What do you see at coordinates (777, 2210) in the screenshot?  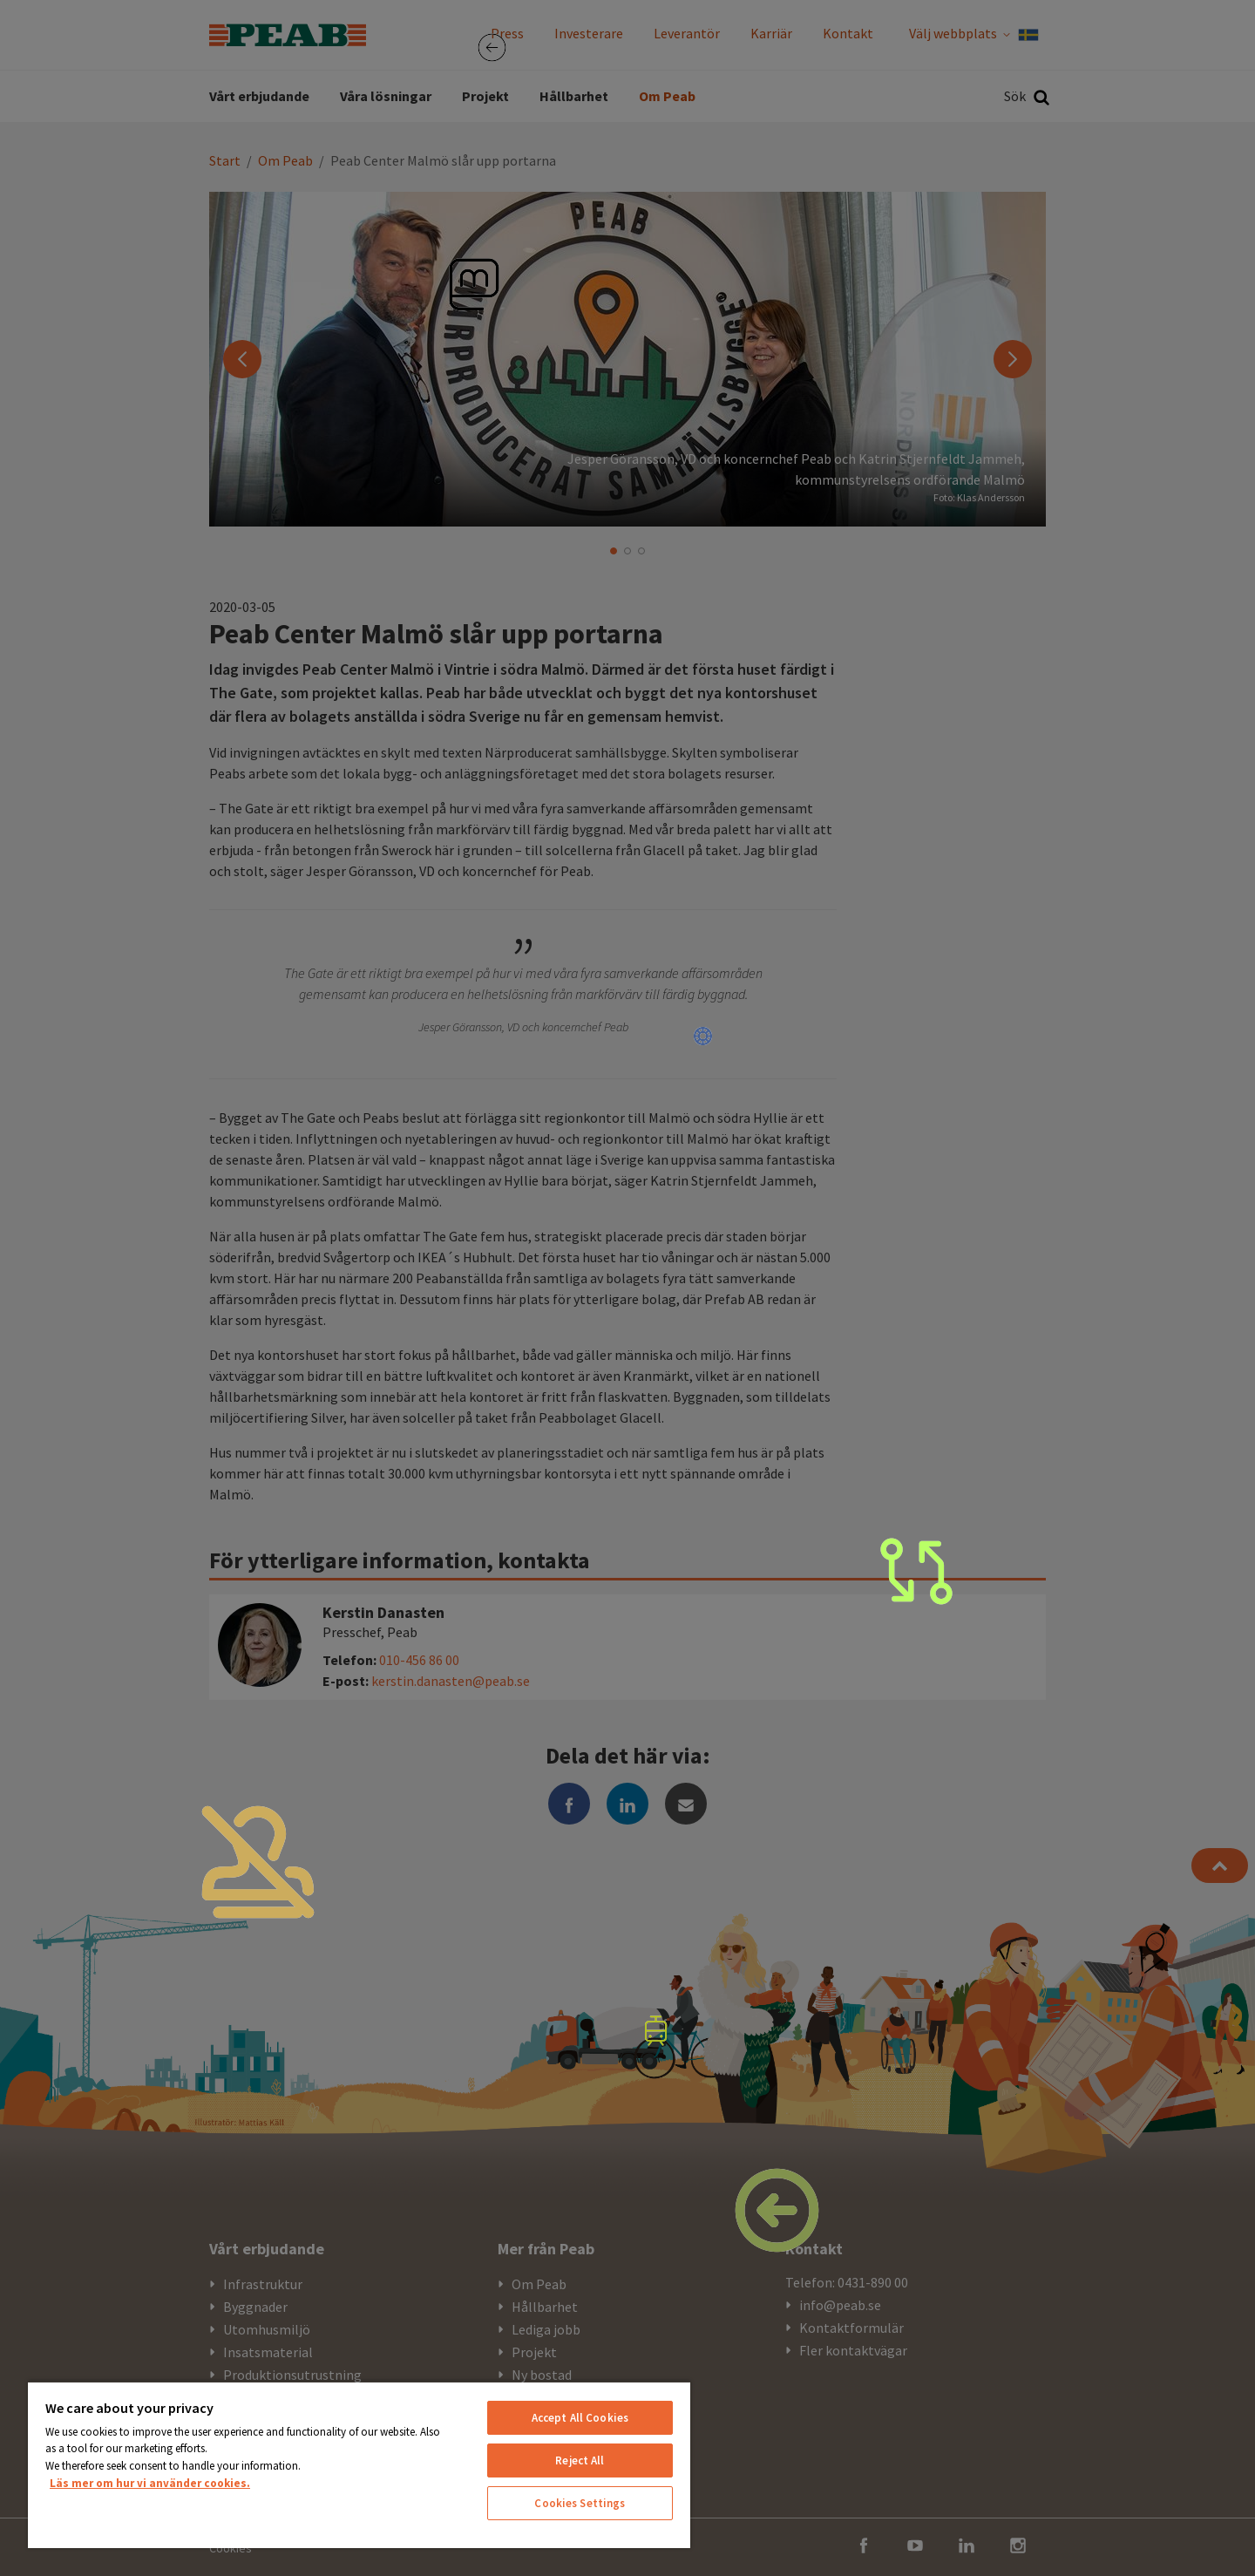 I see `go back to the previous screen` at bounding box center [777, 2210].